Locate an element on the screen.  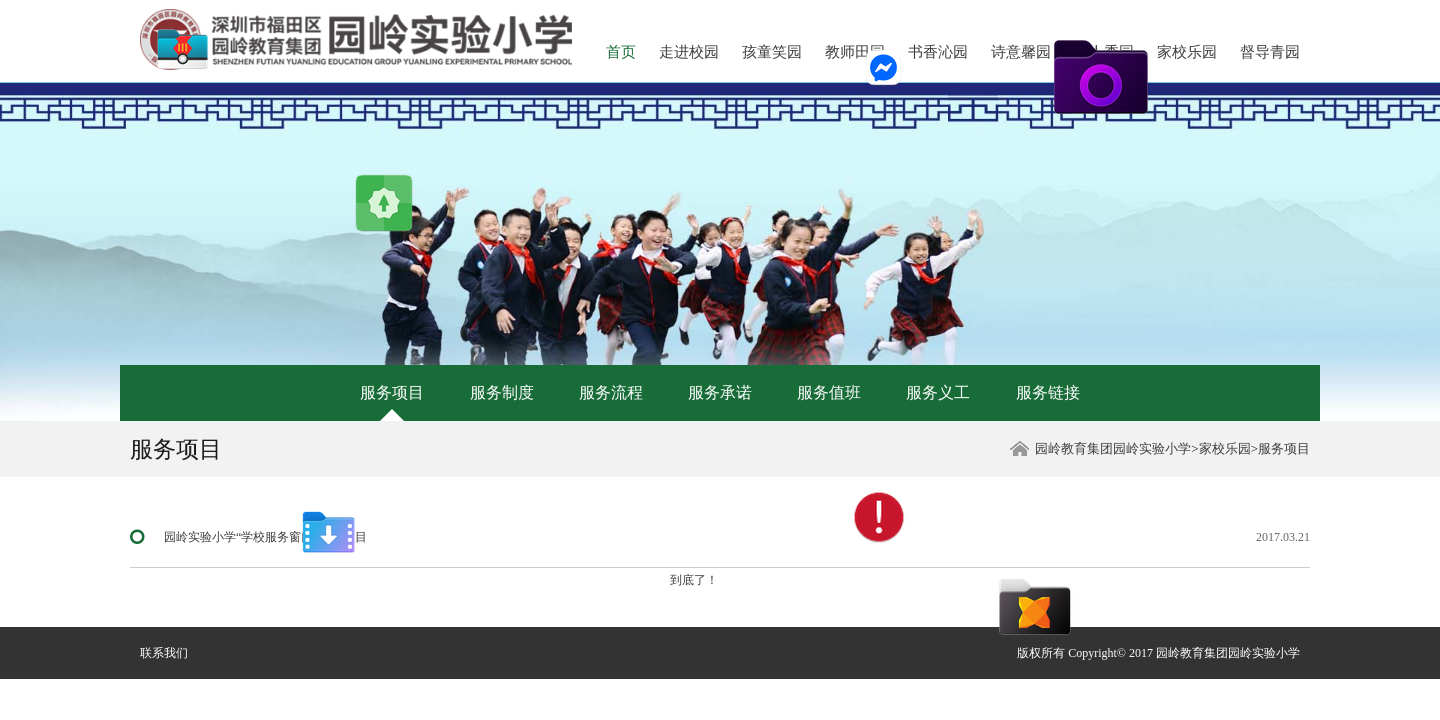
folder containing haxe project files is located at coordinates (1034, 608).